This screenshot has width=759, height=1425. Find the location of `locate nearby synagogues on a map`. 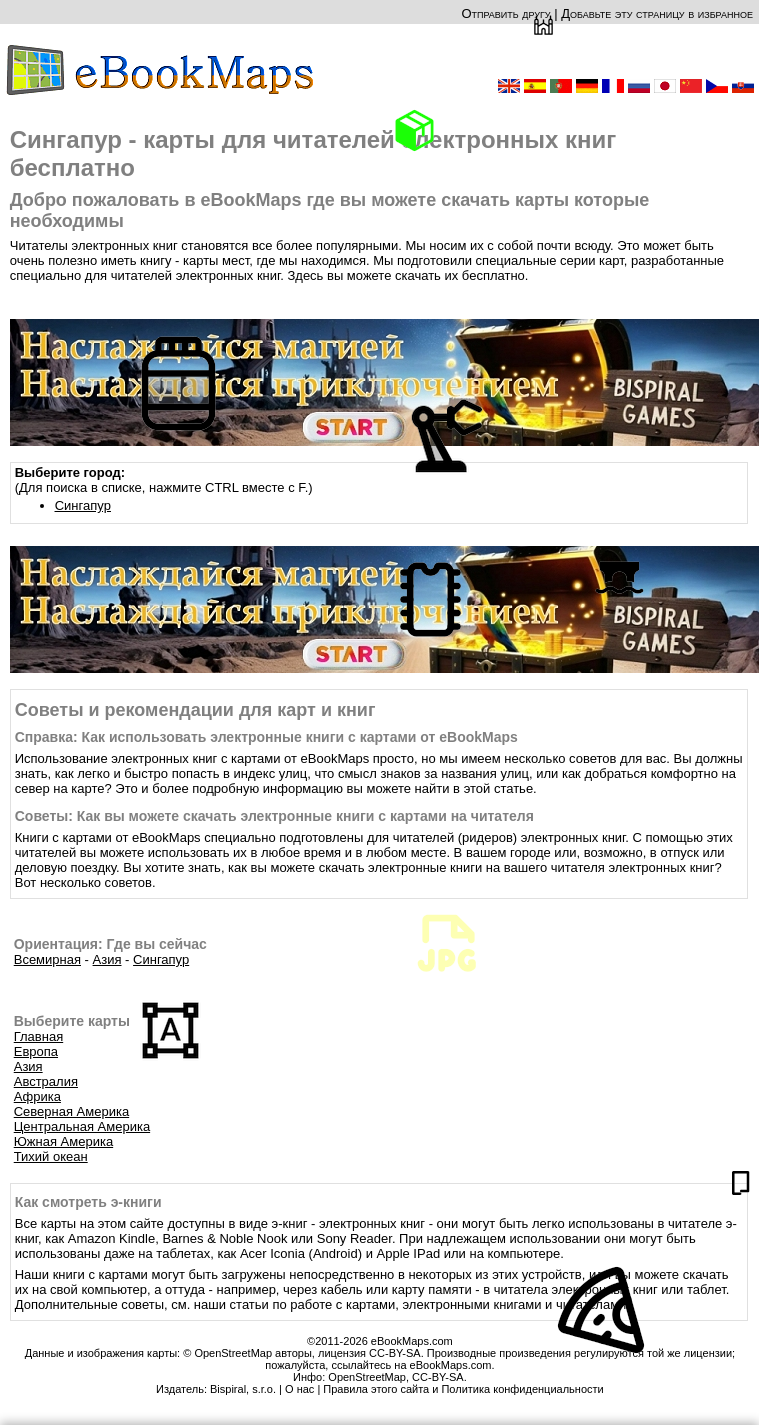

locate nearby synagogues on a map is located at coordinates (543, 25).